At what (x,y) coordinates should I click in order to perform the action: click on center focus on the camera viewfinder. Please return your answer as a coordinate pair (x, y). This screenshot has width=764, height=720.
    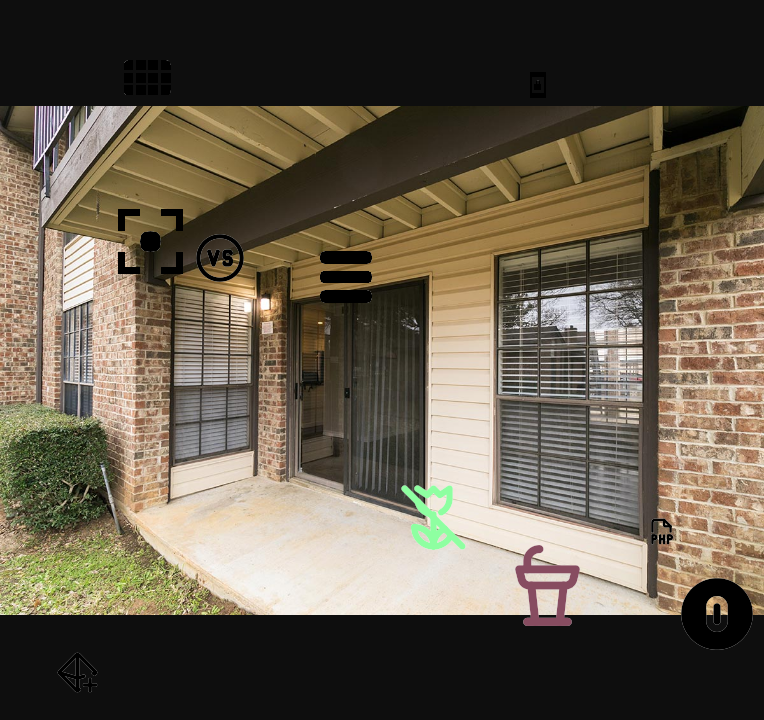
    Looking at the image, I should click on (150, 241).